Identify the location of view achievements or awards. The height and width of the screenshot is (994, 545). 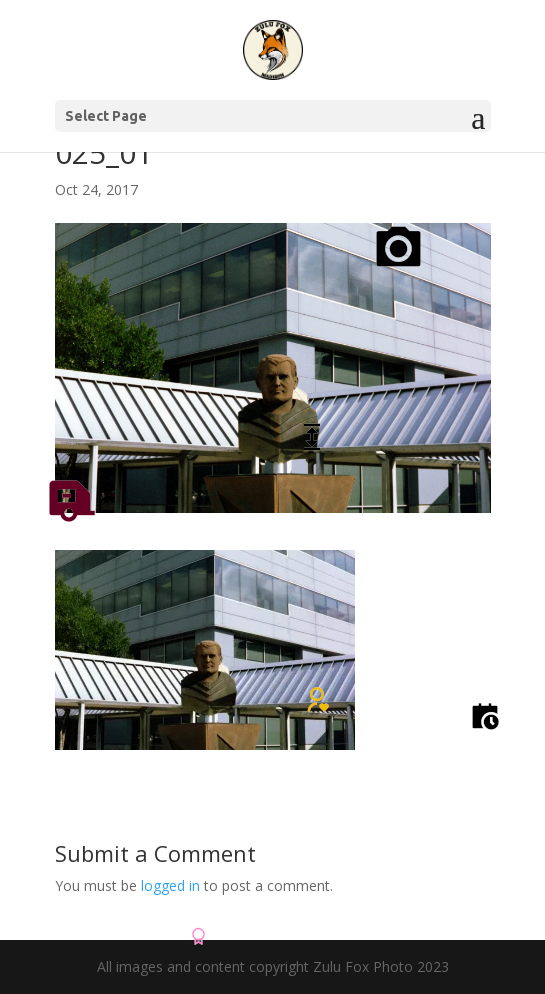
(198, 936).